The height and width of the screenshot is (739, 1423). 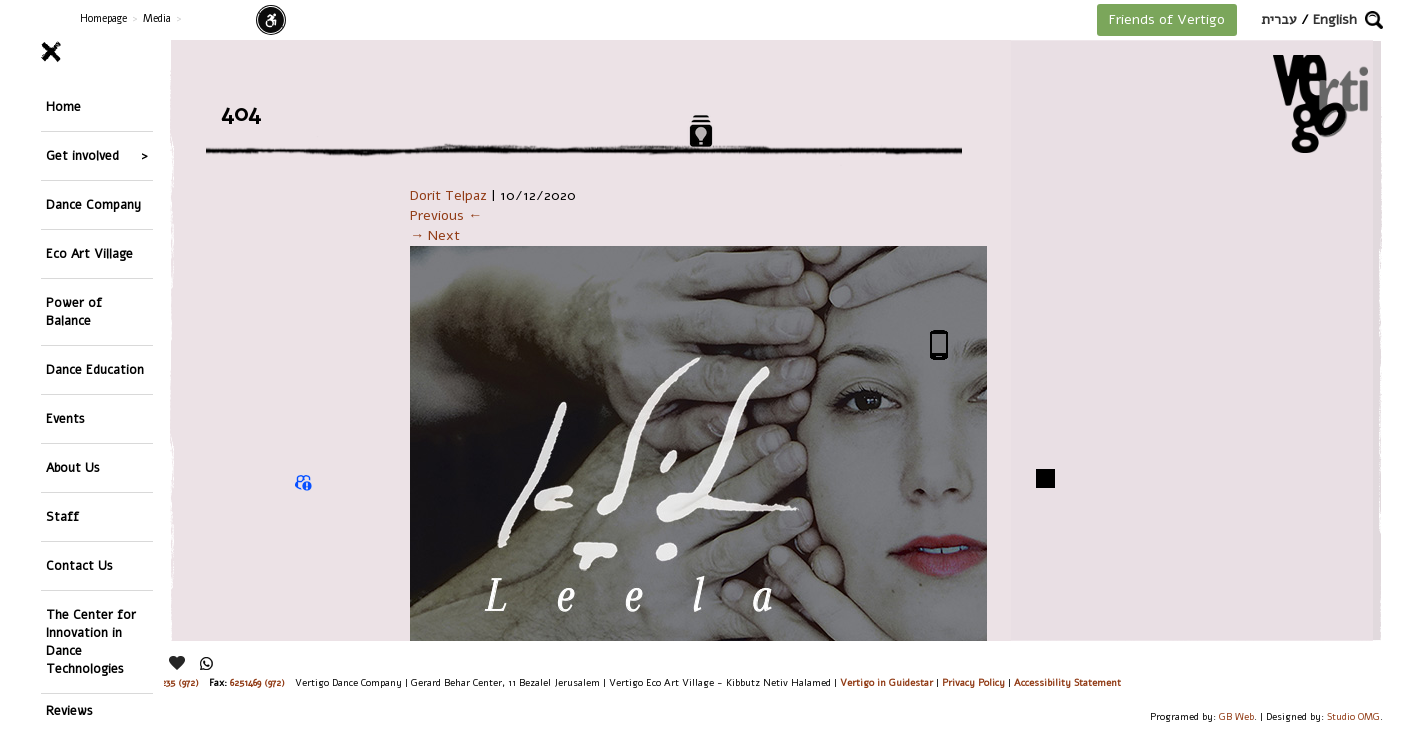 I want to click on stop media playback, so click(x=1046, y=479).